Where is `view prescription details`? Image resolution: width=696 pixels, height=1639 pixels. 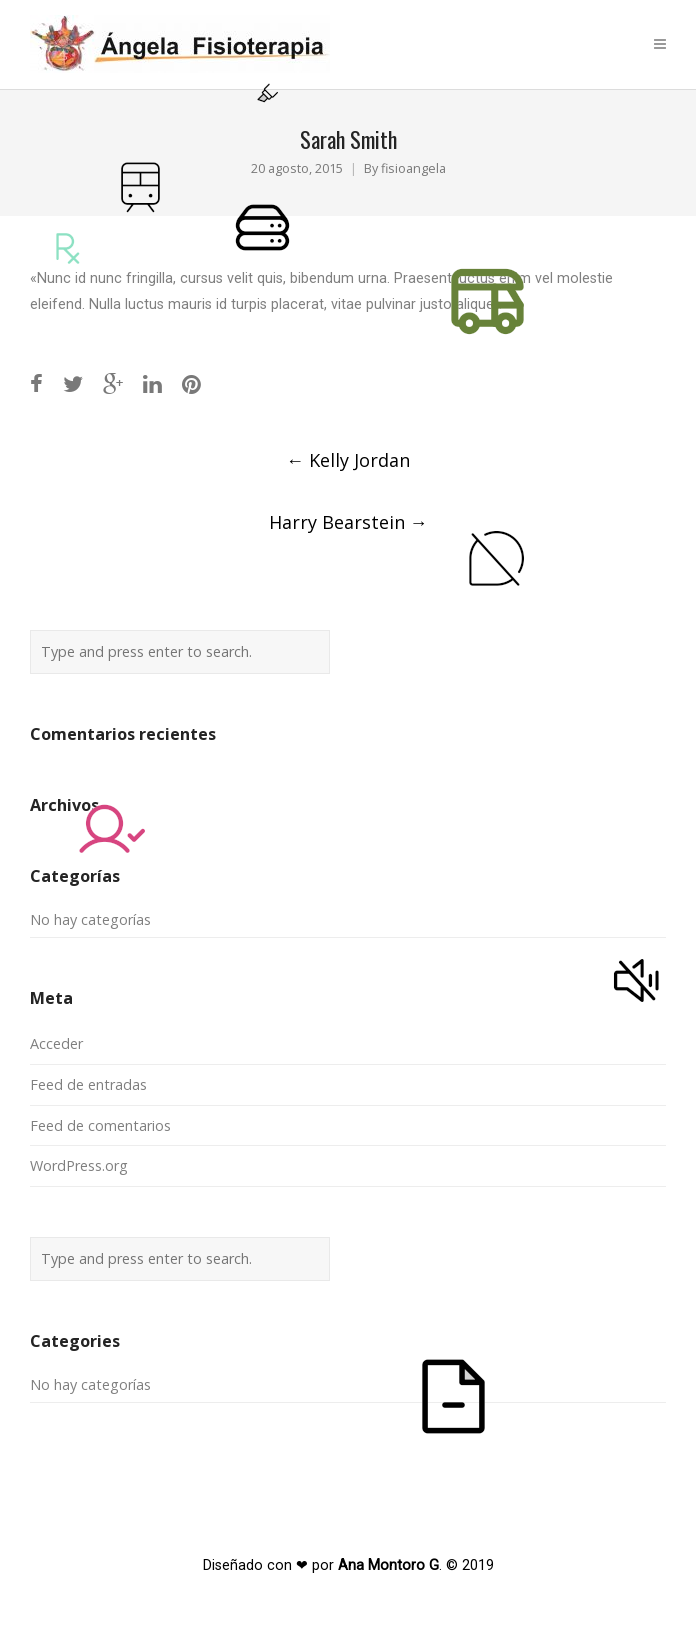 view prescription details is located at coordinates (66, 248).